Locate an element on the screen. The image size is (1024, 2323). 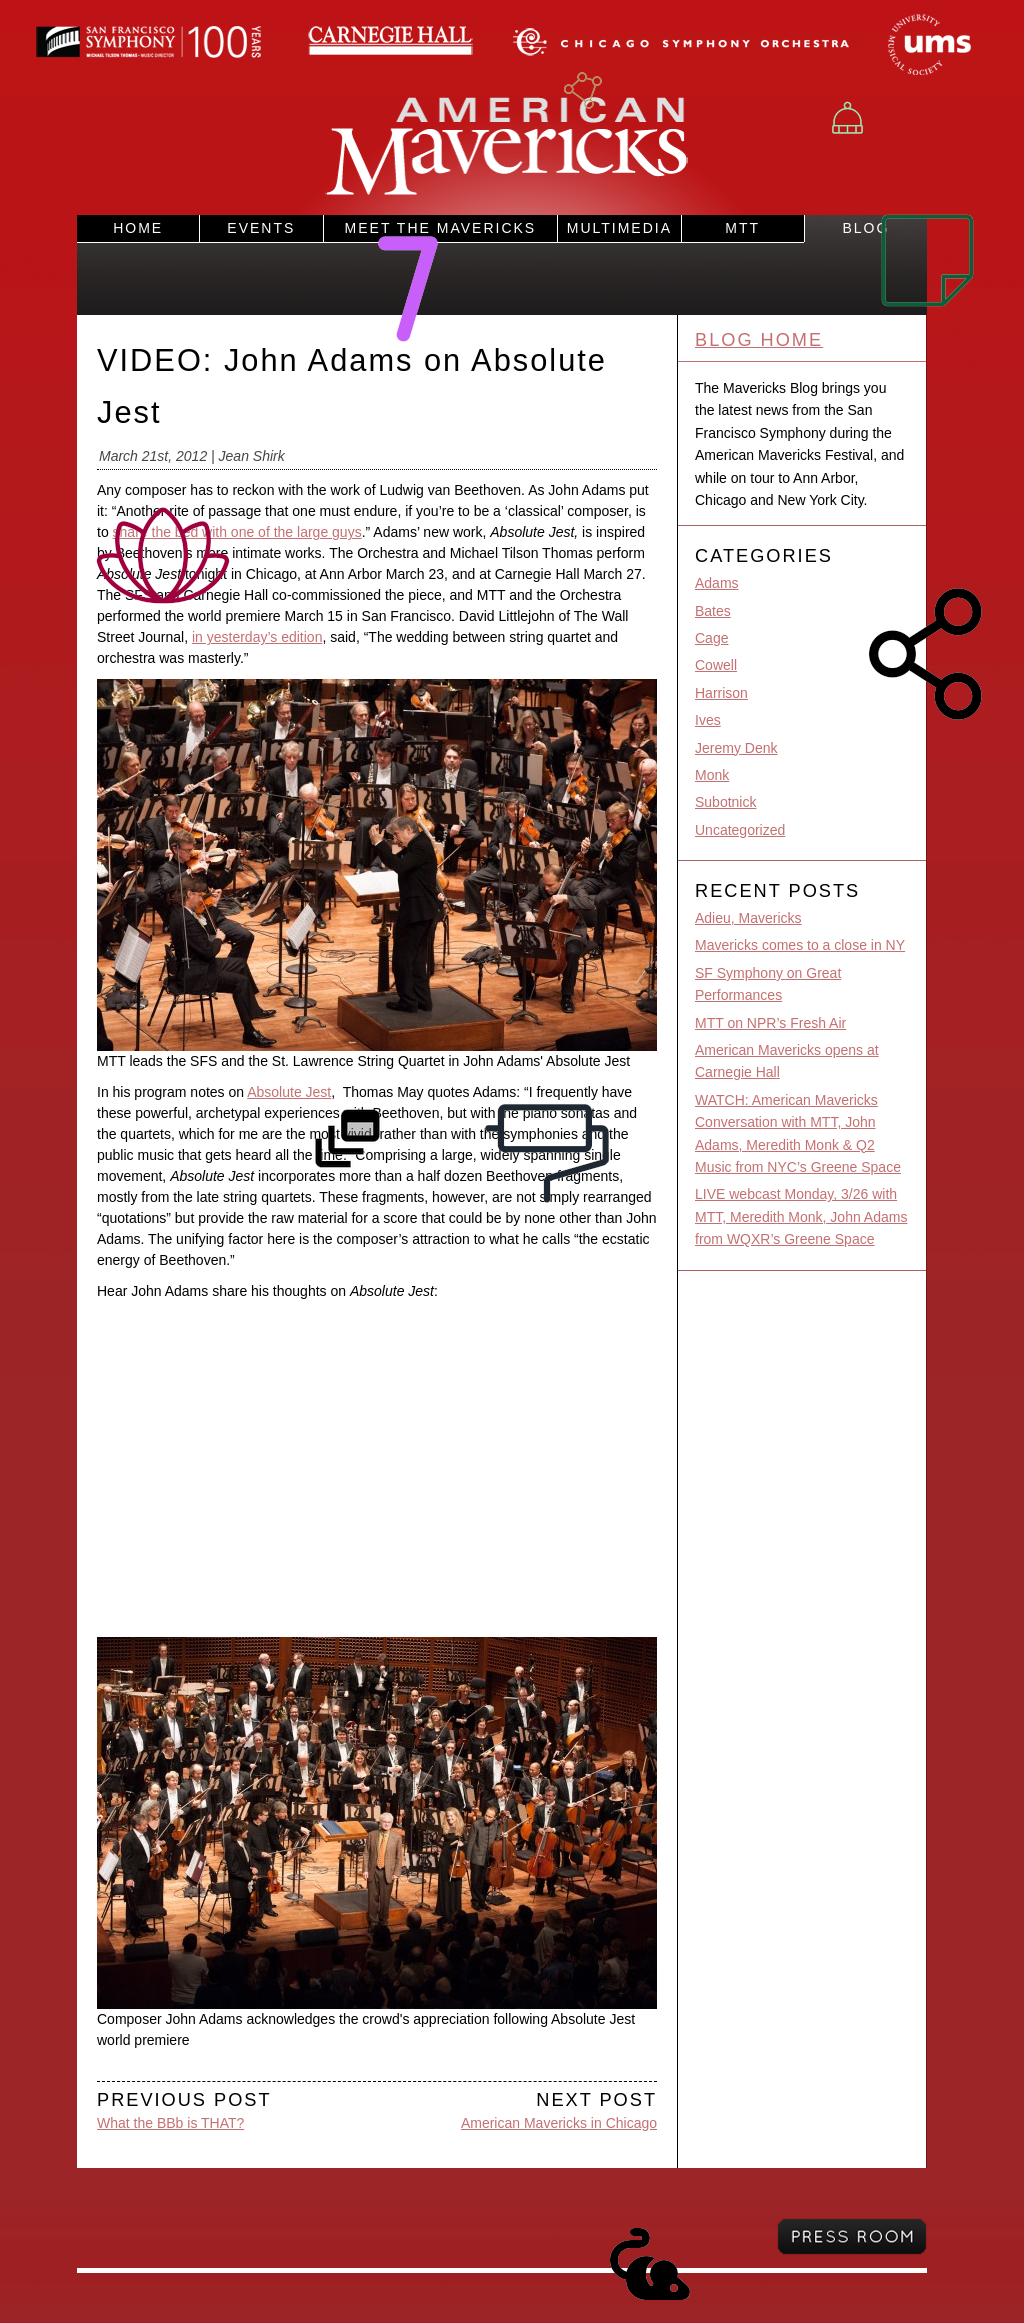
access paint or formatting tools is located at coordinates (547, 1145).